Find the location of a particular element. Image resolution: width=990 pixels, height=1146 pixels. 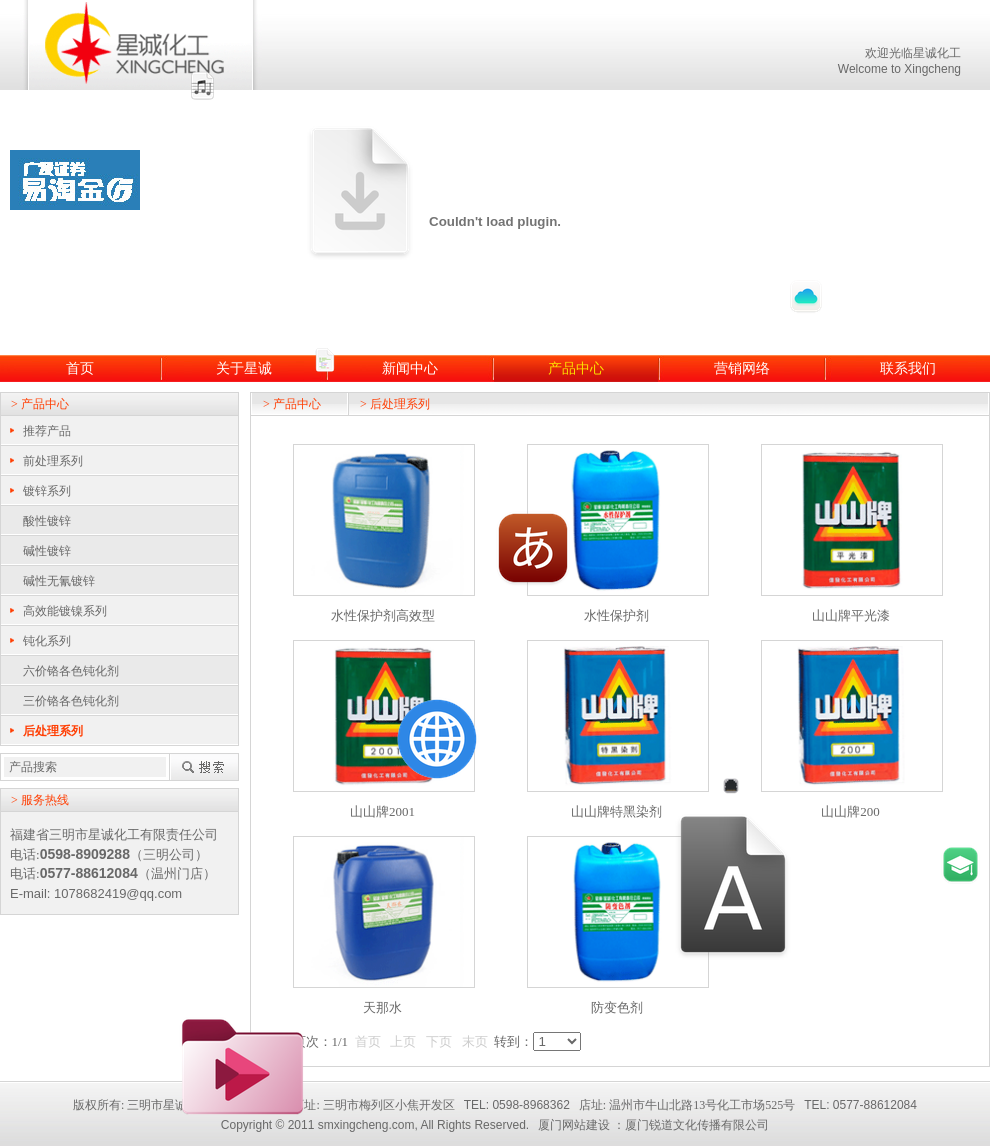

open microsoft stream video folder is located at coordinates (242, 1070).